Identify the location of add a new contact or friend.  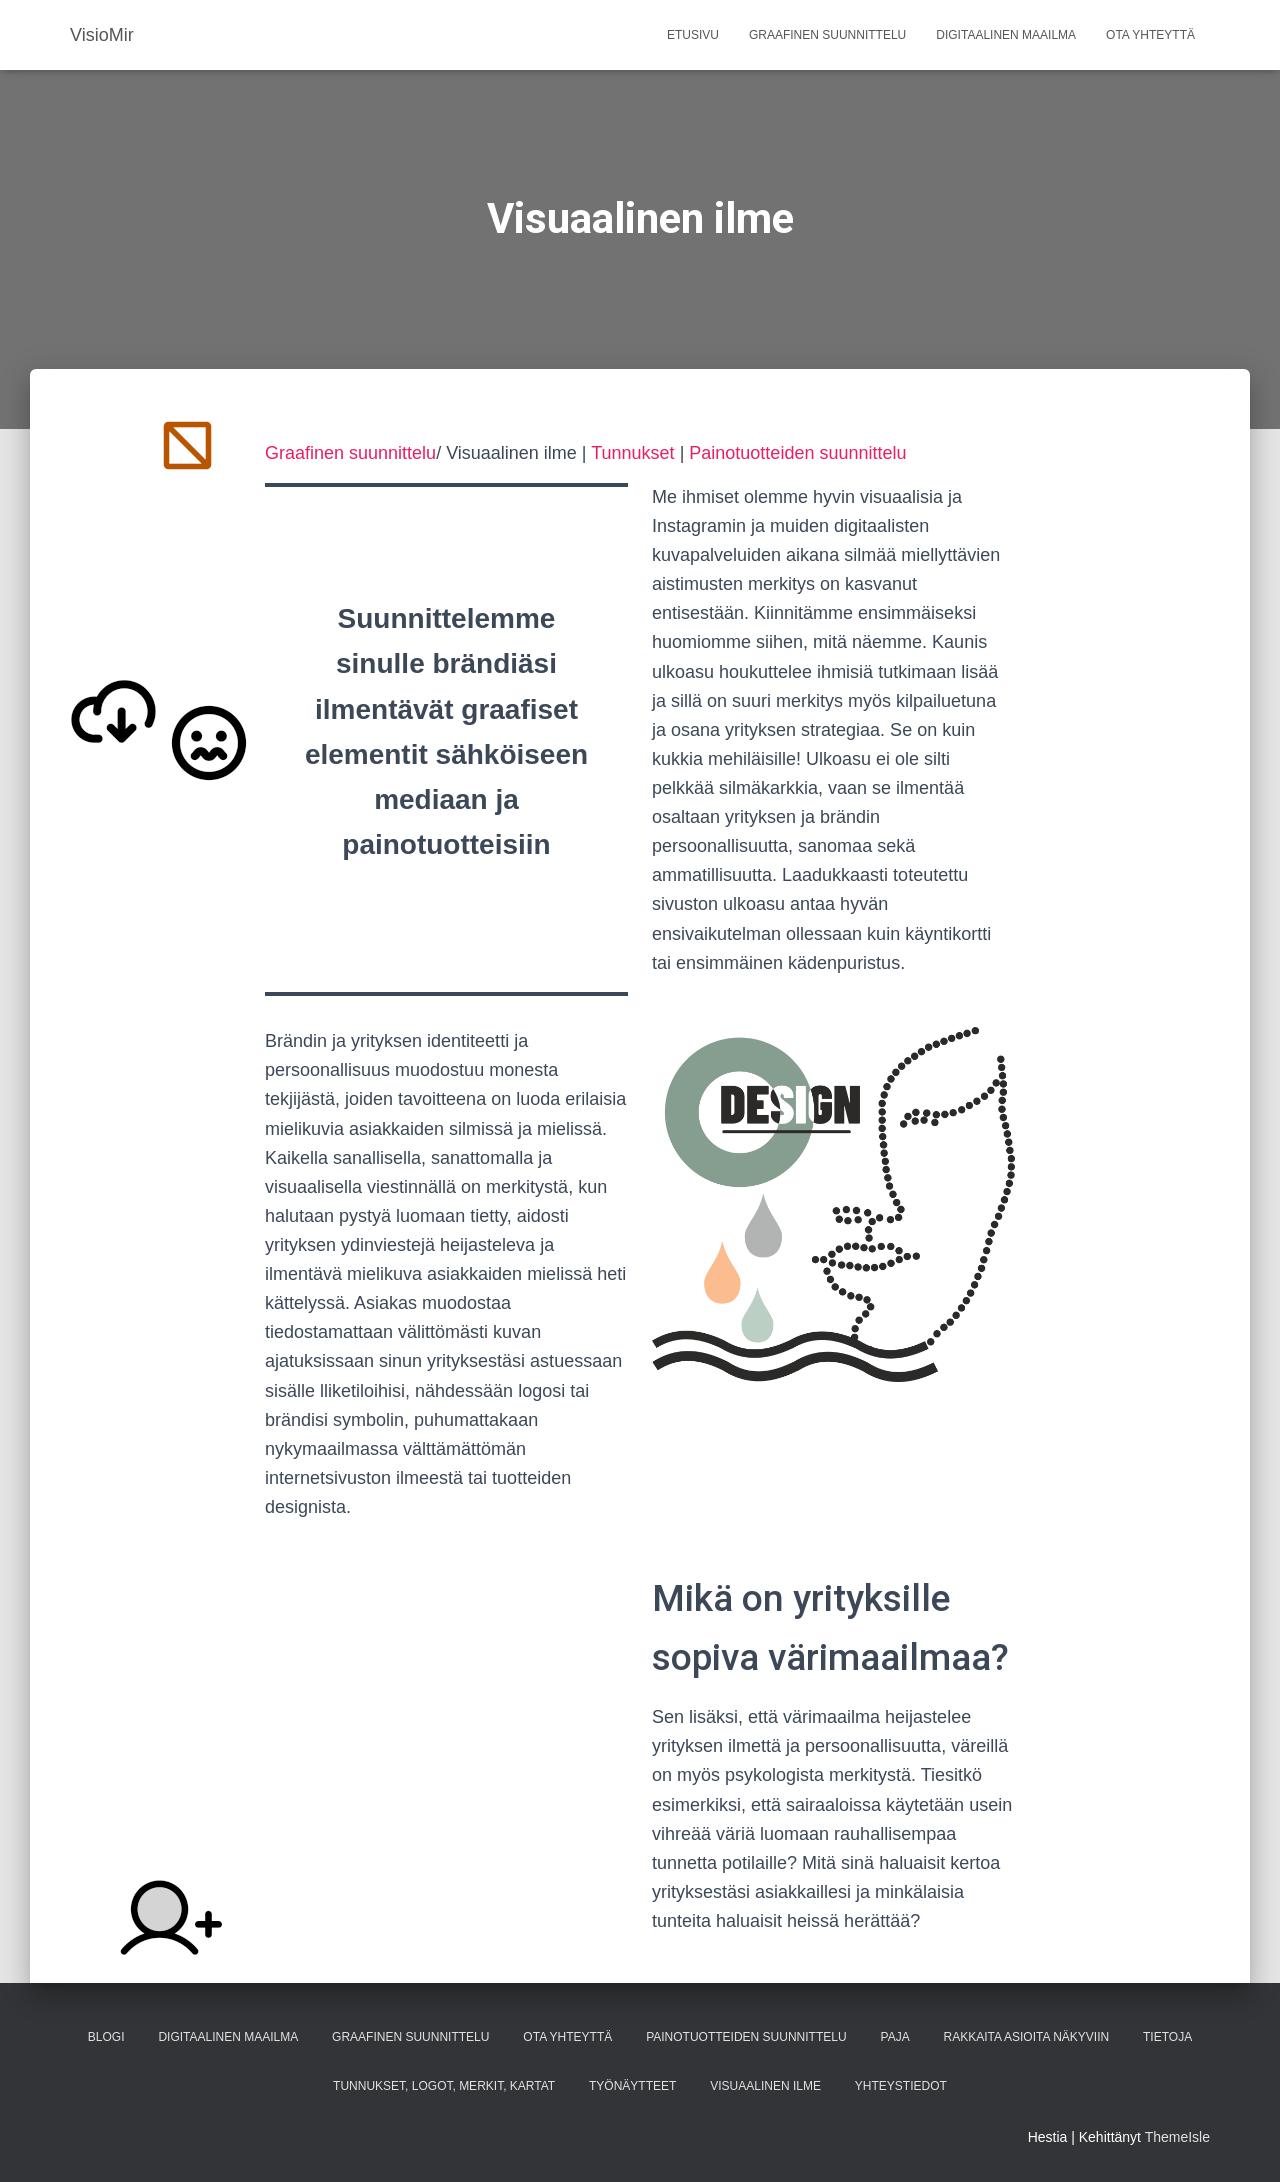
(168, 1921).